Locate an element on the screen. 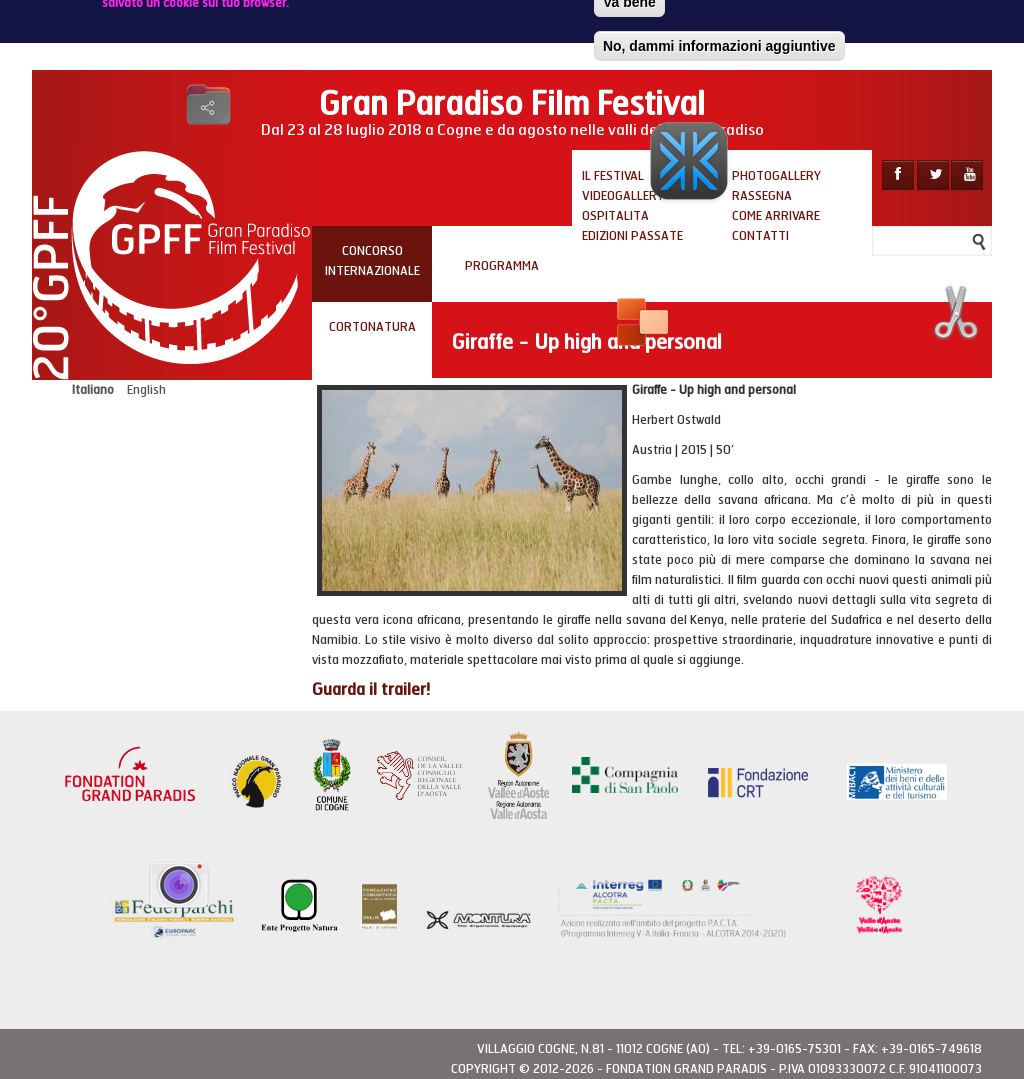 This screenshot has height=1079, width=1024. open exodus cryptocurrency wallet is located at coordinates (689, 161).